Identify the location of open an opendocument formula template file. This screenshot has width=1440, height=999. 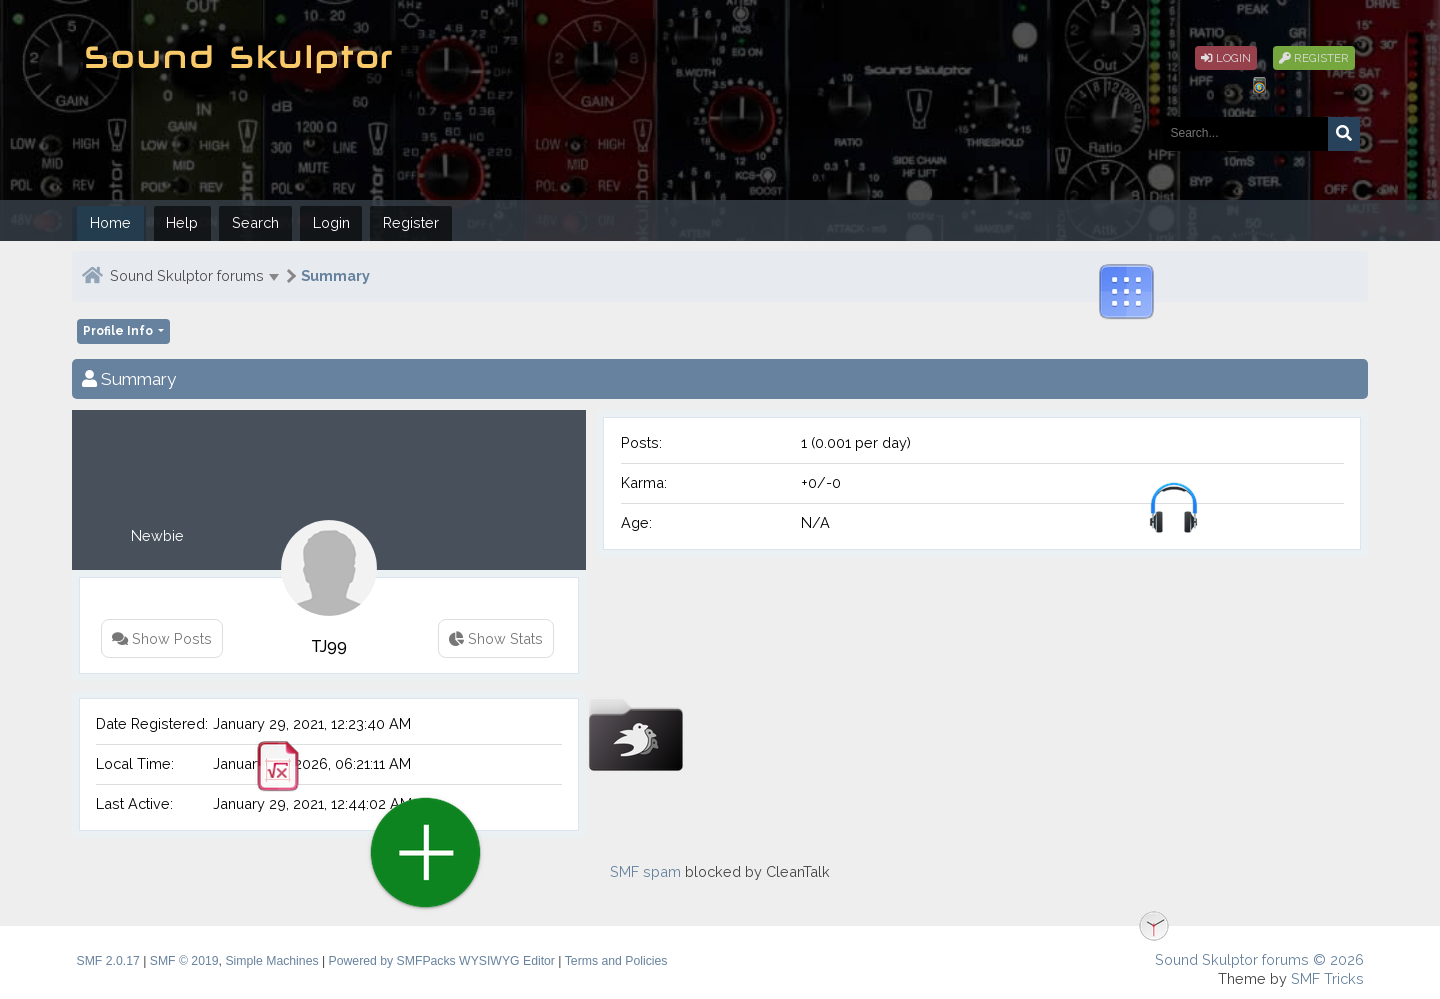
(278, 766).